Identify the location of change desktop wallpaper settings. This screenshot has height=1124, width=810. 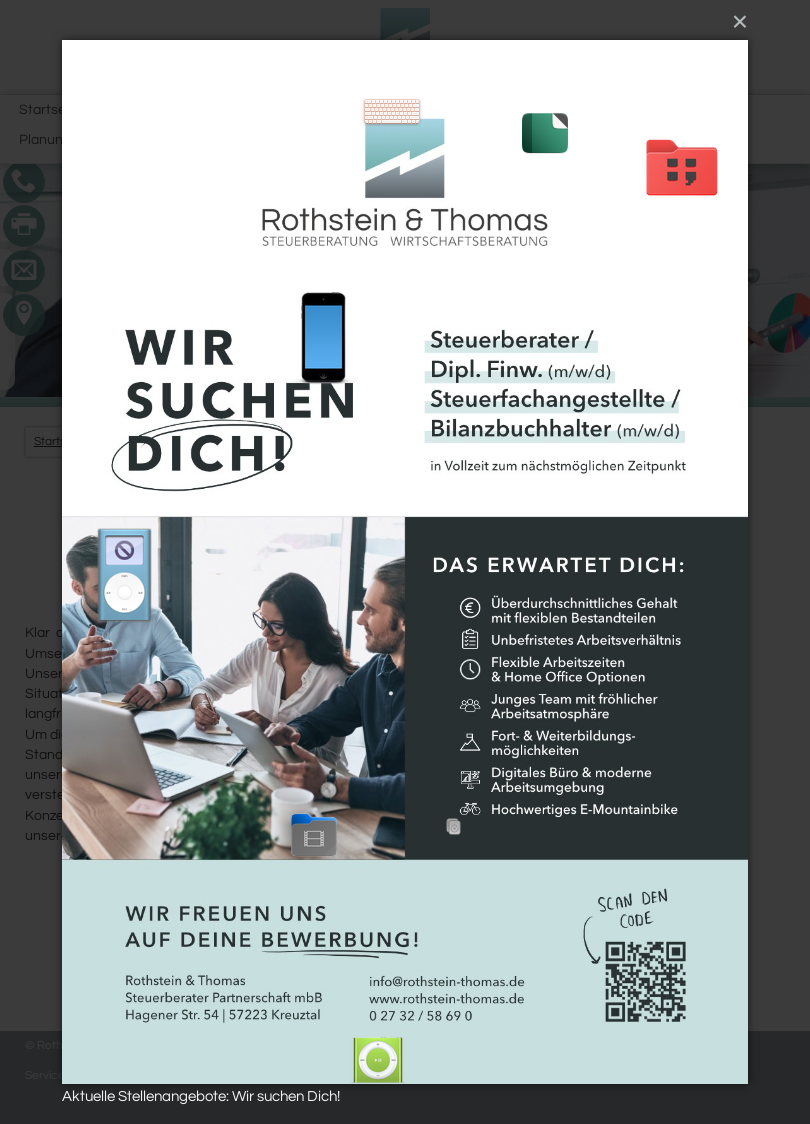
(545, 132).